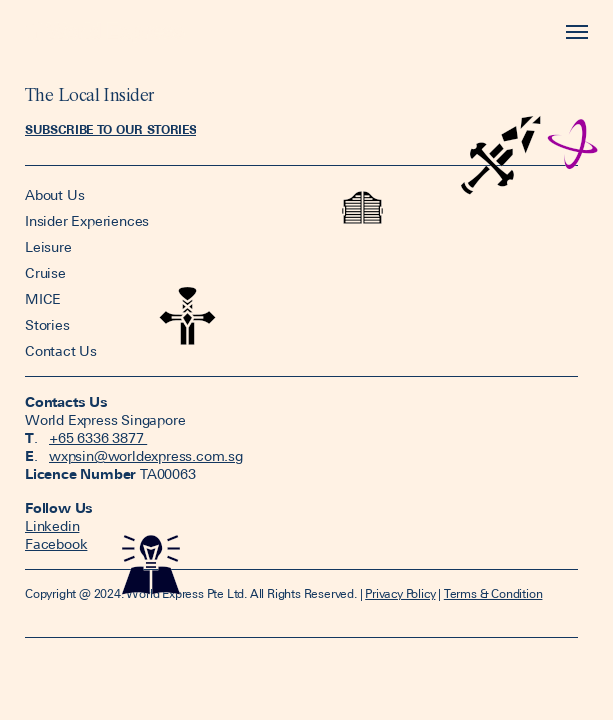 The height and width of the screenshot is (720, 613). I want to click on access 3D rotation or orbit controls, so click(573, 144).